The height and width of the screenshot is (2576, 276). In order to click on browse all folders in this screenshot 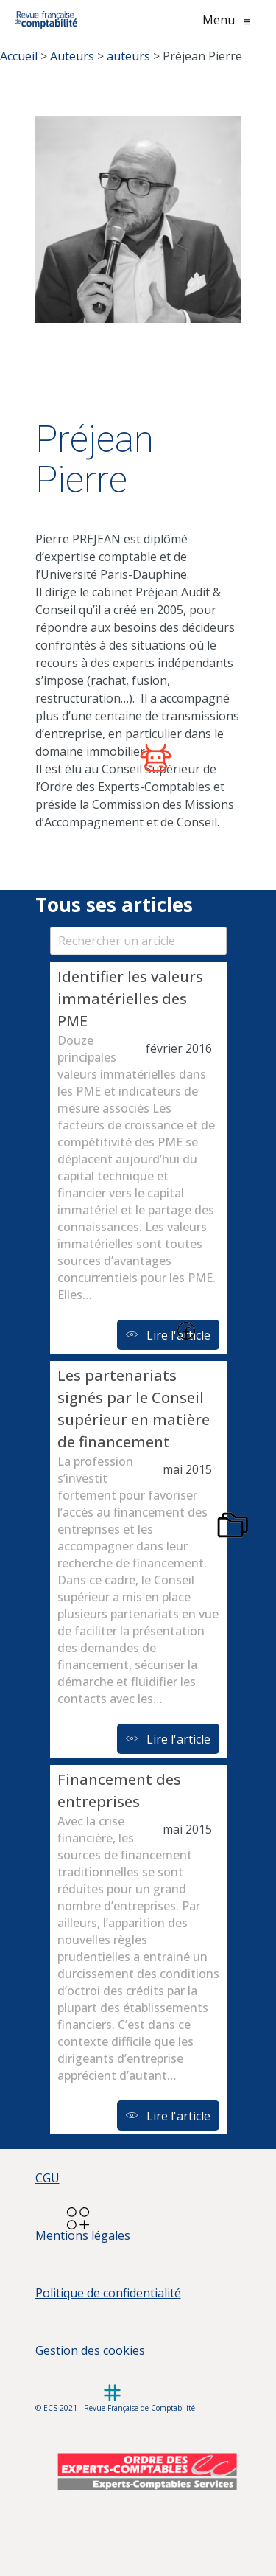, I will do `click(232, 1525)`.